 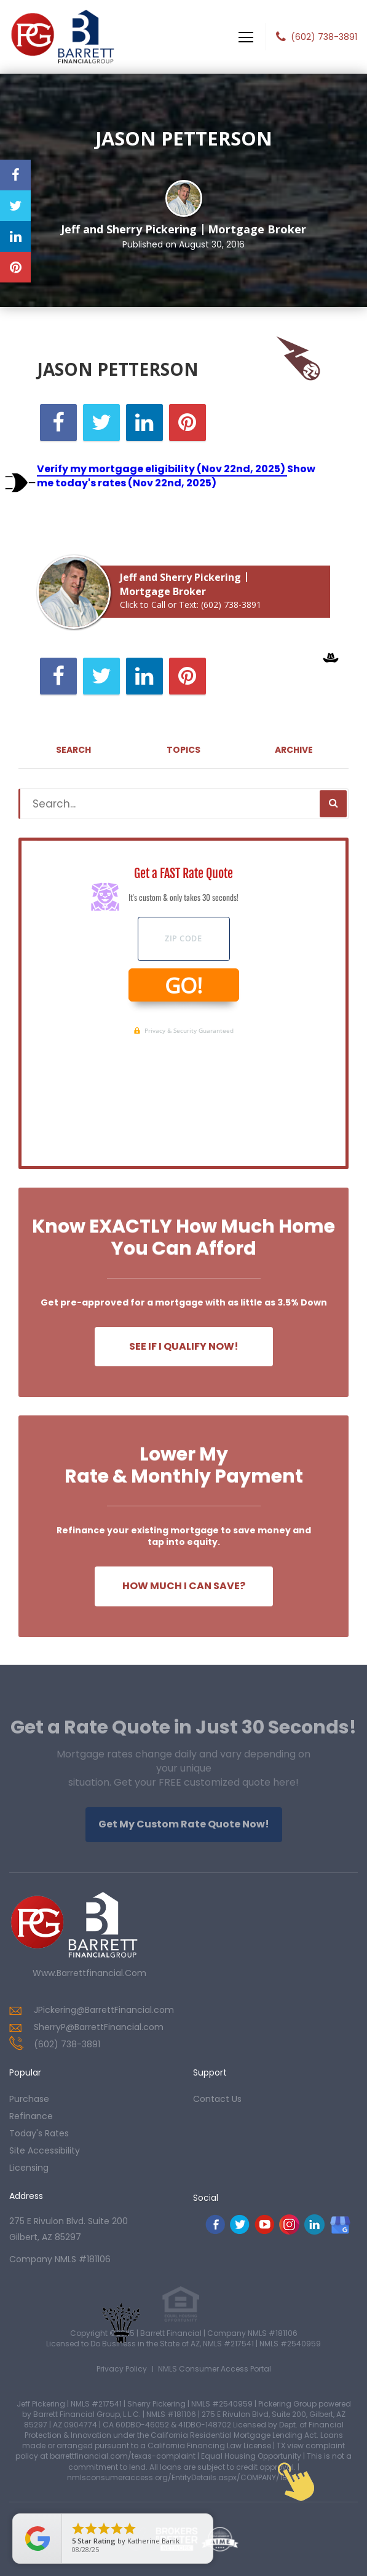 What do you see at coordinates (105, 897) in the screenshot?
I see `select nun character or avatar` at bounding box center [105, 897].